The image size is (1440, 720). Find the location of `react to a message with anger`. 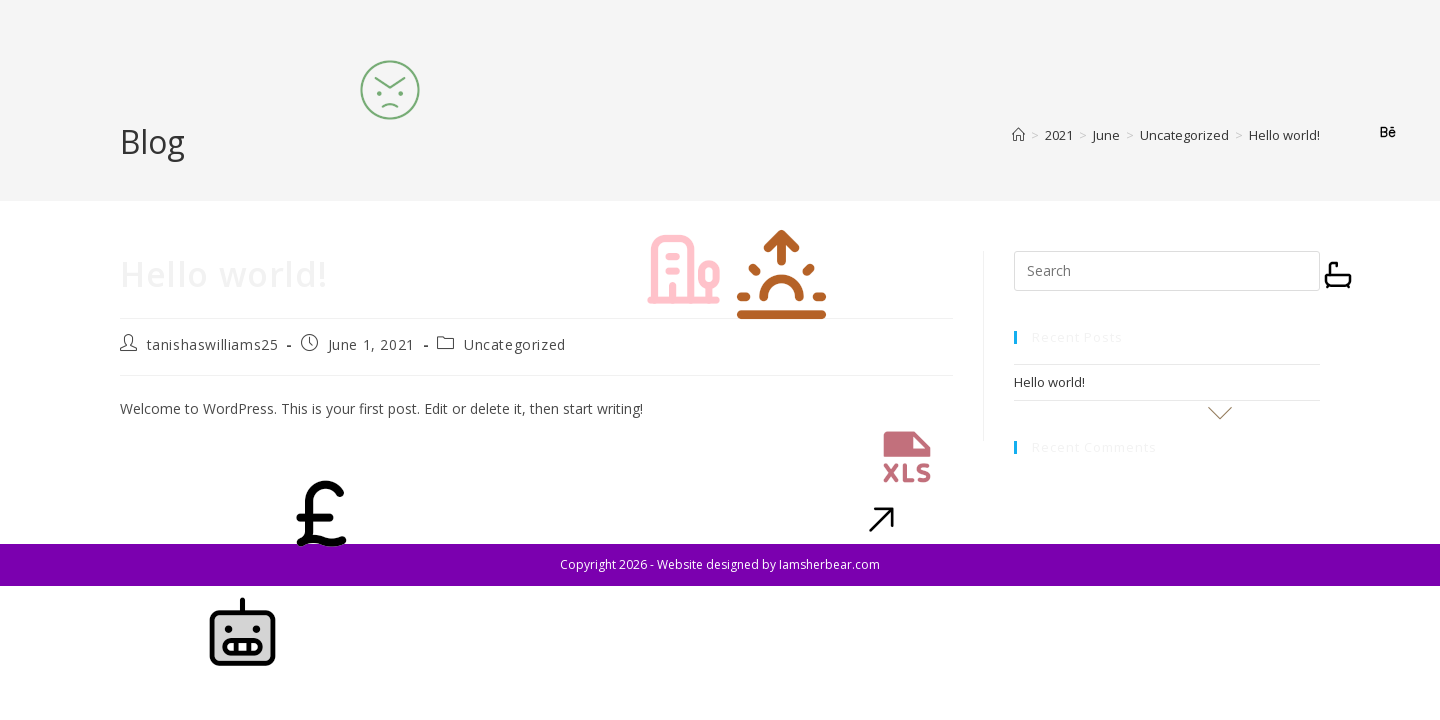

react to a message with anger is located at coordinates (390, 90).